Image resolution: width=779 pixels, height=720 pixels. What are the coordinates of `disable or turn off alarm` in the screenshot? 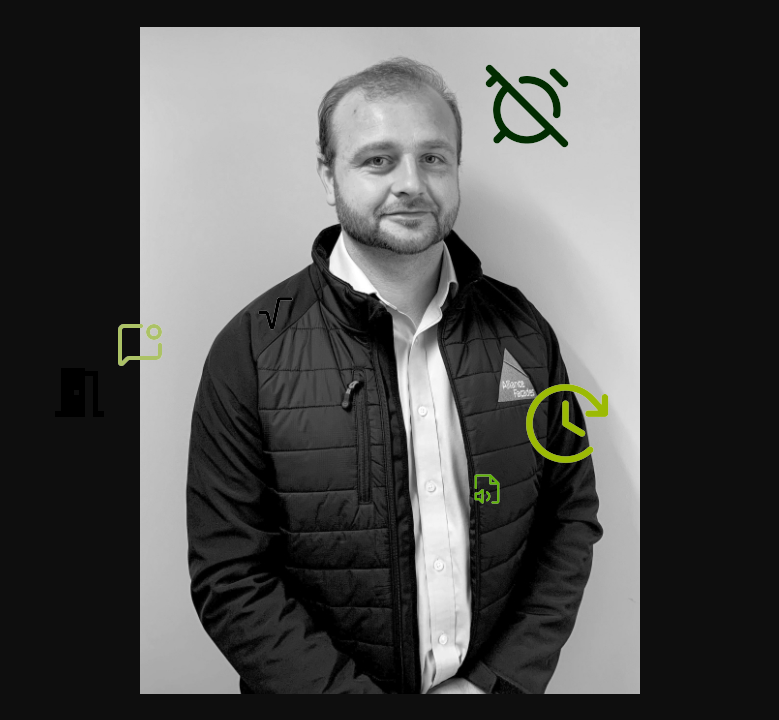 It's located at (527, 106).